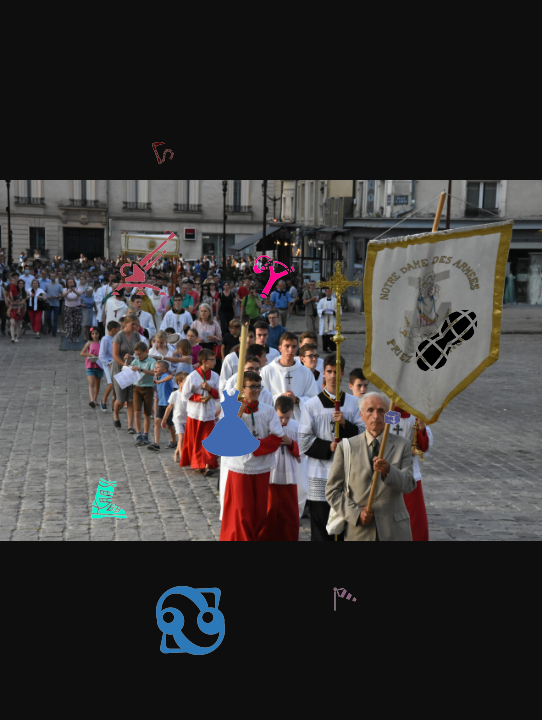 The width and height of the screenshot is (542, 720). Describe the element at coordinates (190, 620) in the screenshot. I see `sync or synchronization in progress` at that location.